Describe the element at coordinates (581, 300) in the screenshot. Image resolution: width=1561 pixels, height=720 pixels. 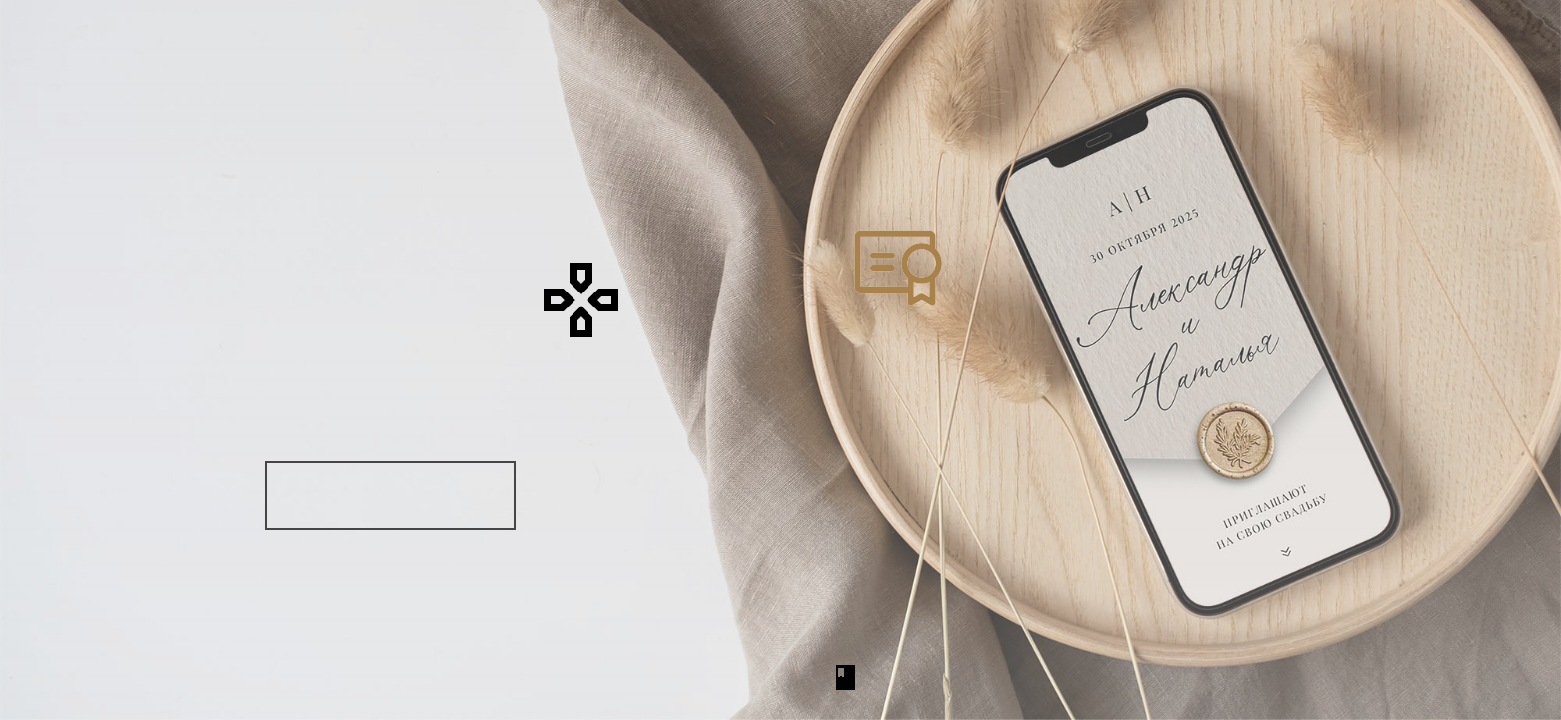
I see `open games or gaming section` at that location.